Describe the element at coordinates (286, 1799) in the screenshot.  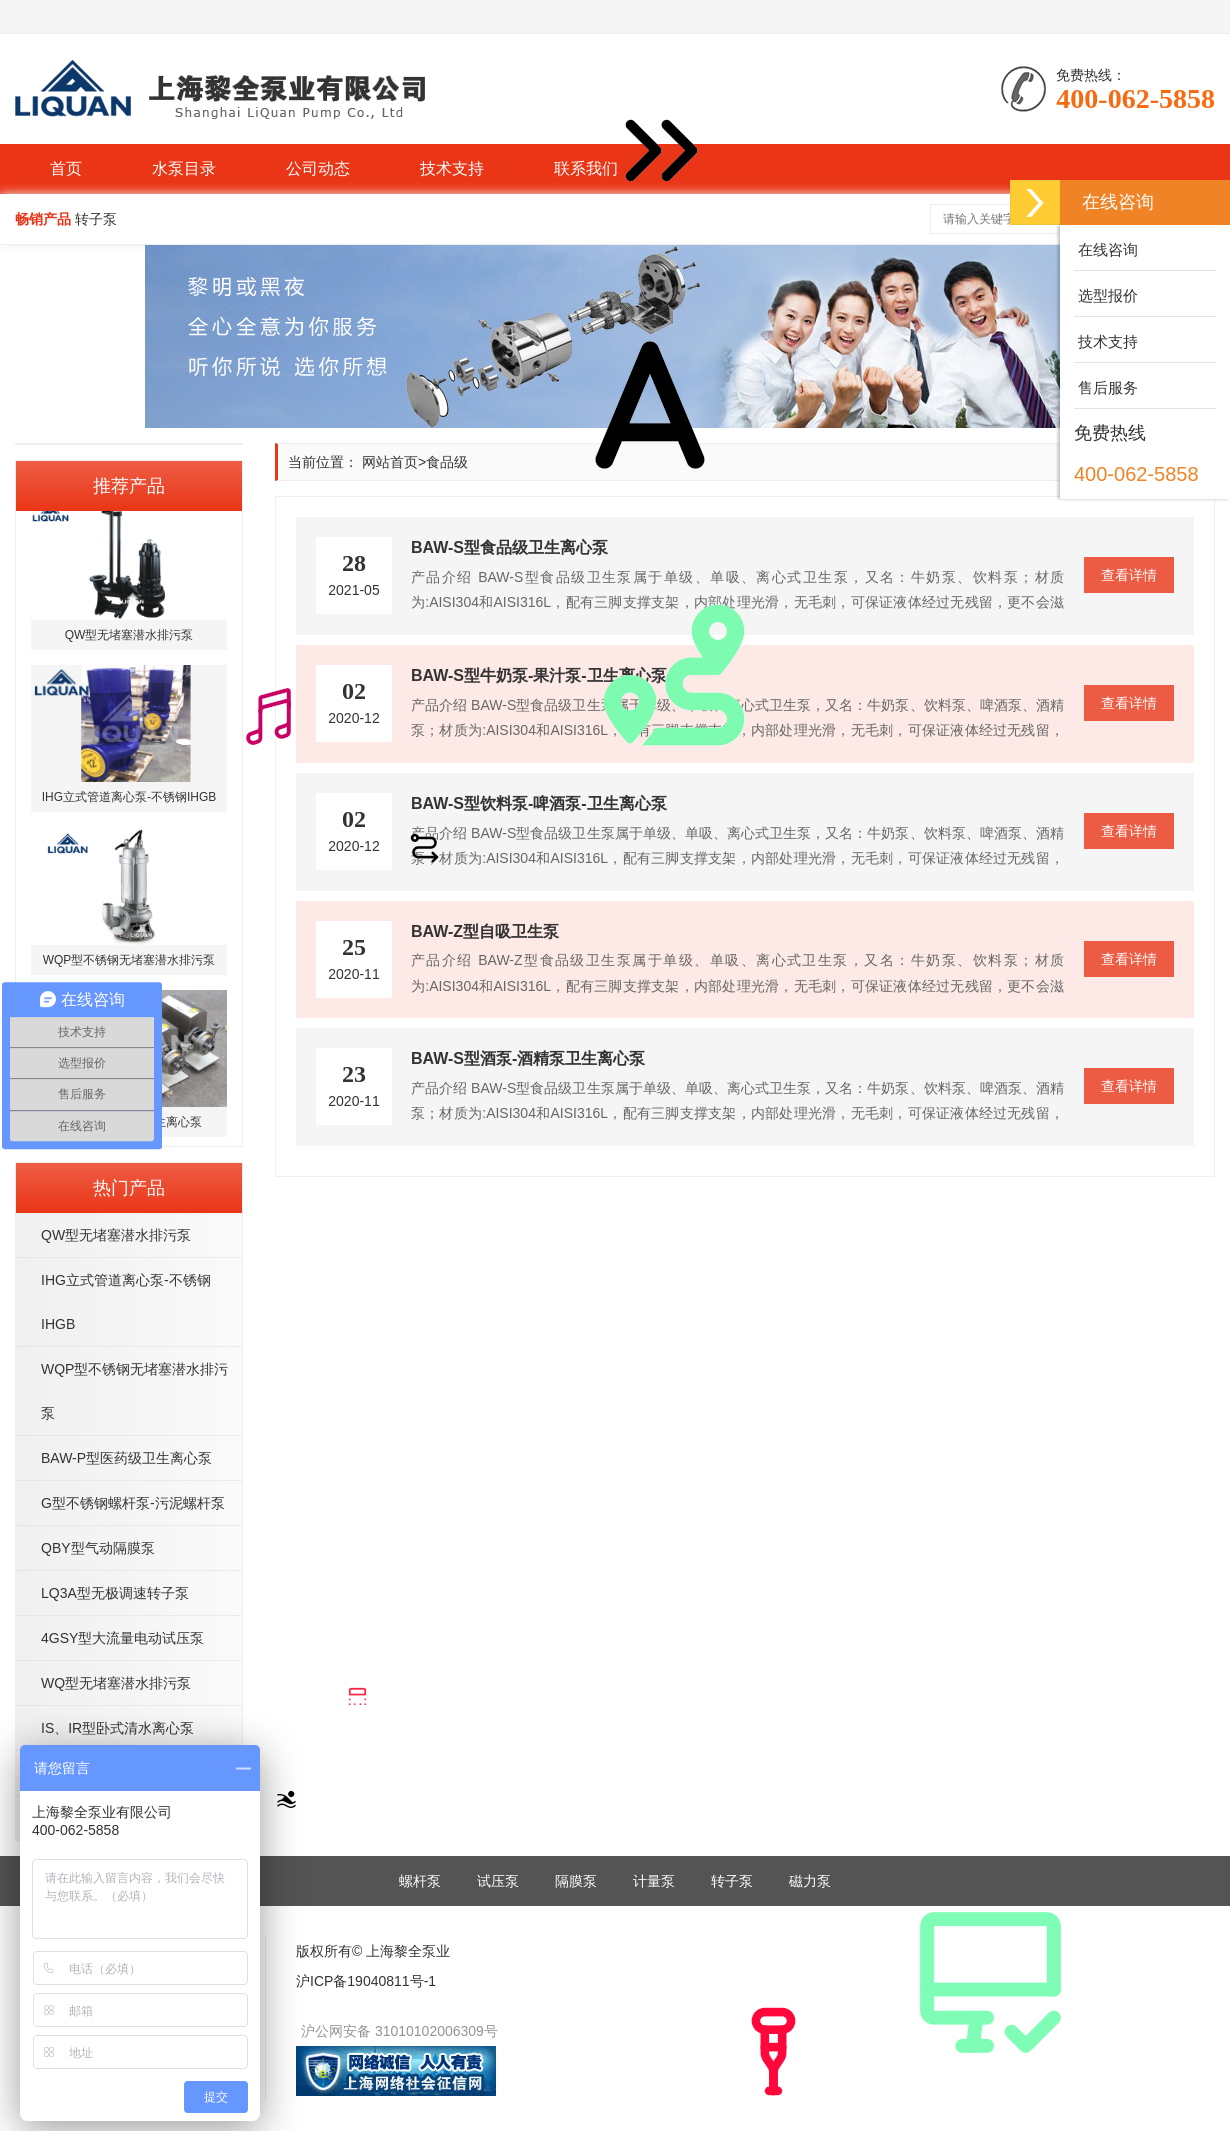
I see `access swimming pool or aquatic facilities` at that location.